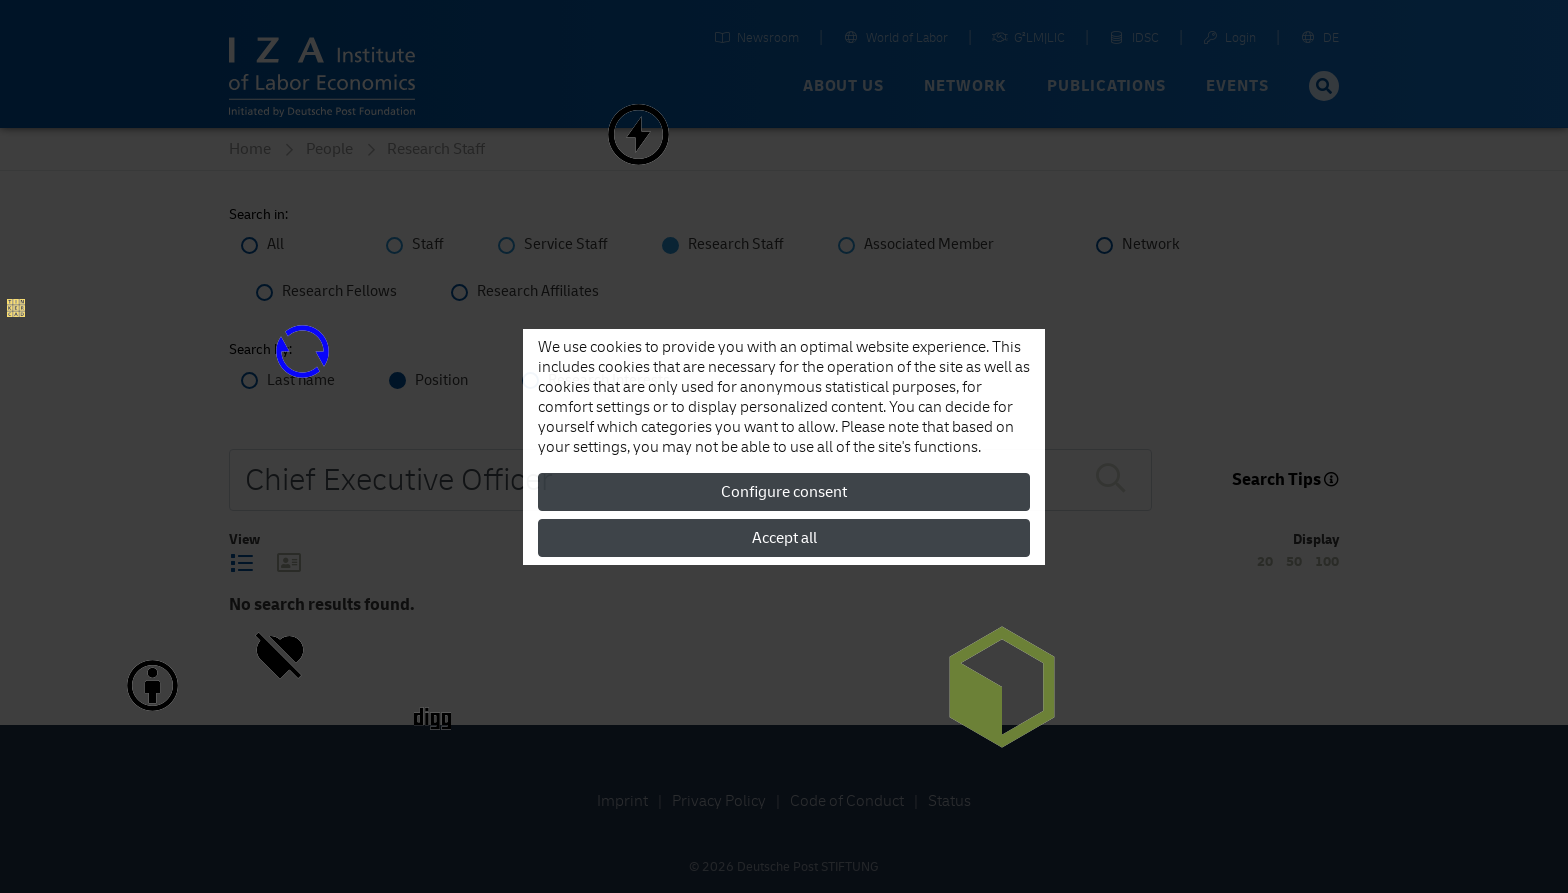  Describe the element at coordinates (302, 351) in the screenshot. I see `refresh or reload the current page` at that location.